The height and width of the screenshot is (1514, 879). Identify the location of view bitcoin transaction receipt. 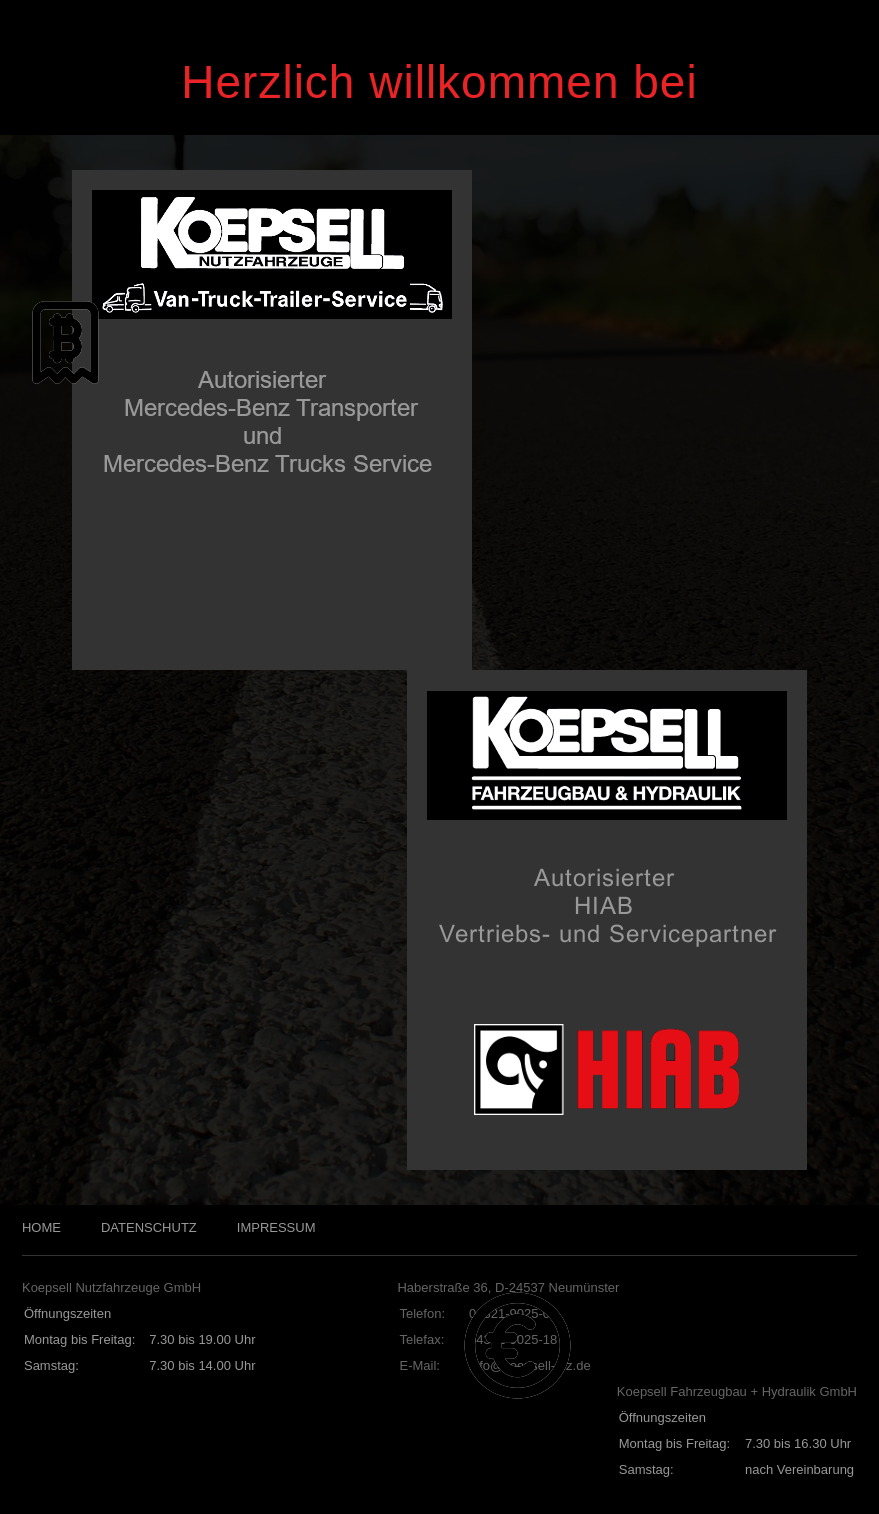
(65, 342).